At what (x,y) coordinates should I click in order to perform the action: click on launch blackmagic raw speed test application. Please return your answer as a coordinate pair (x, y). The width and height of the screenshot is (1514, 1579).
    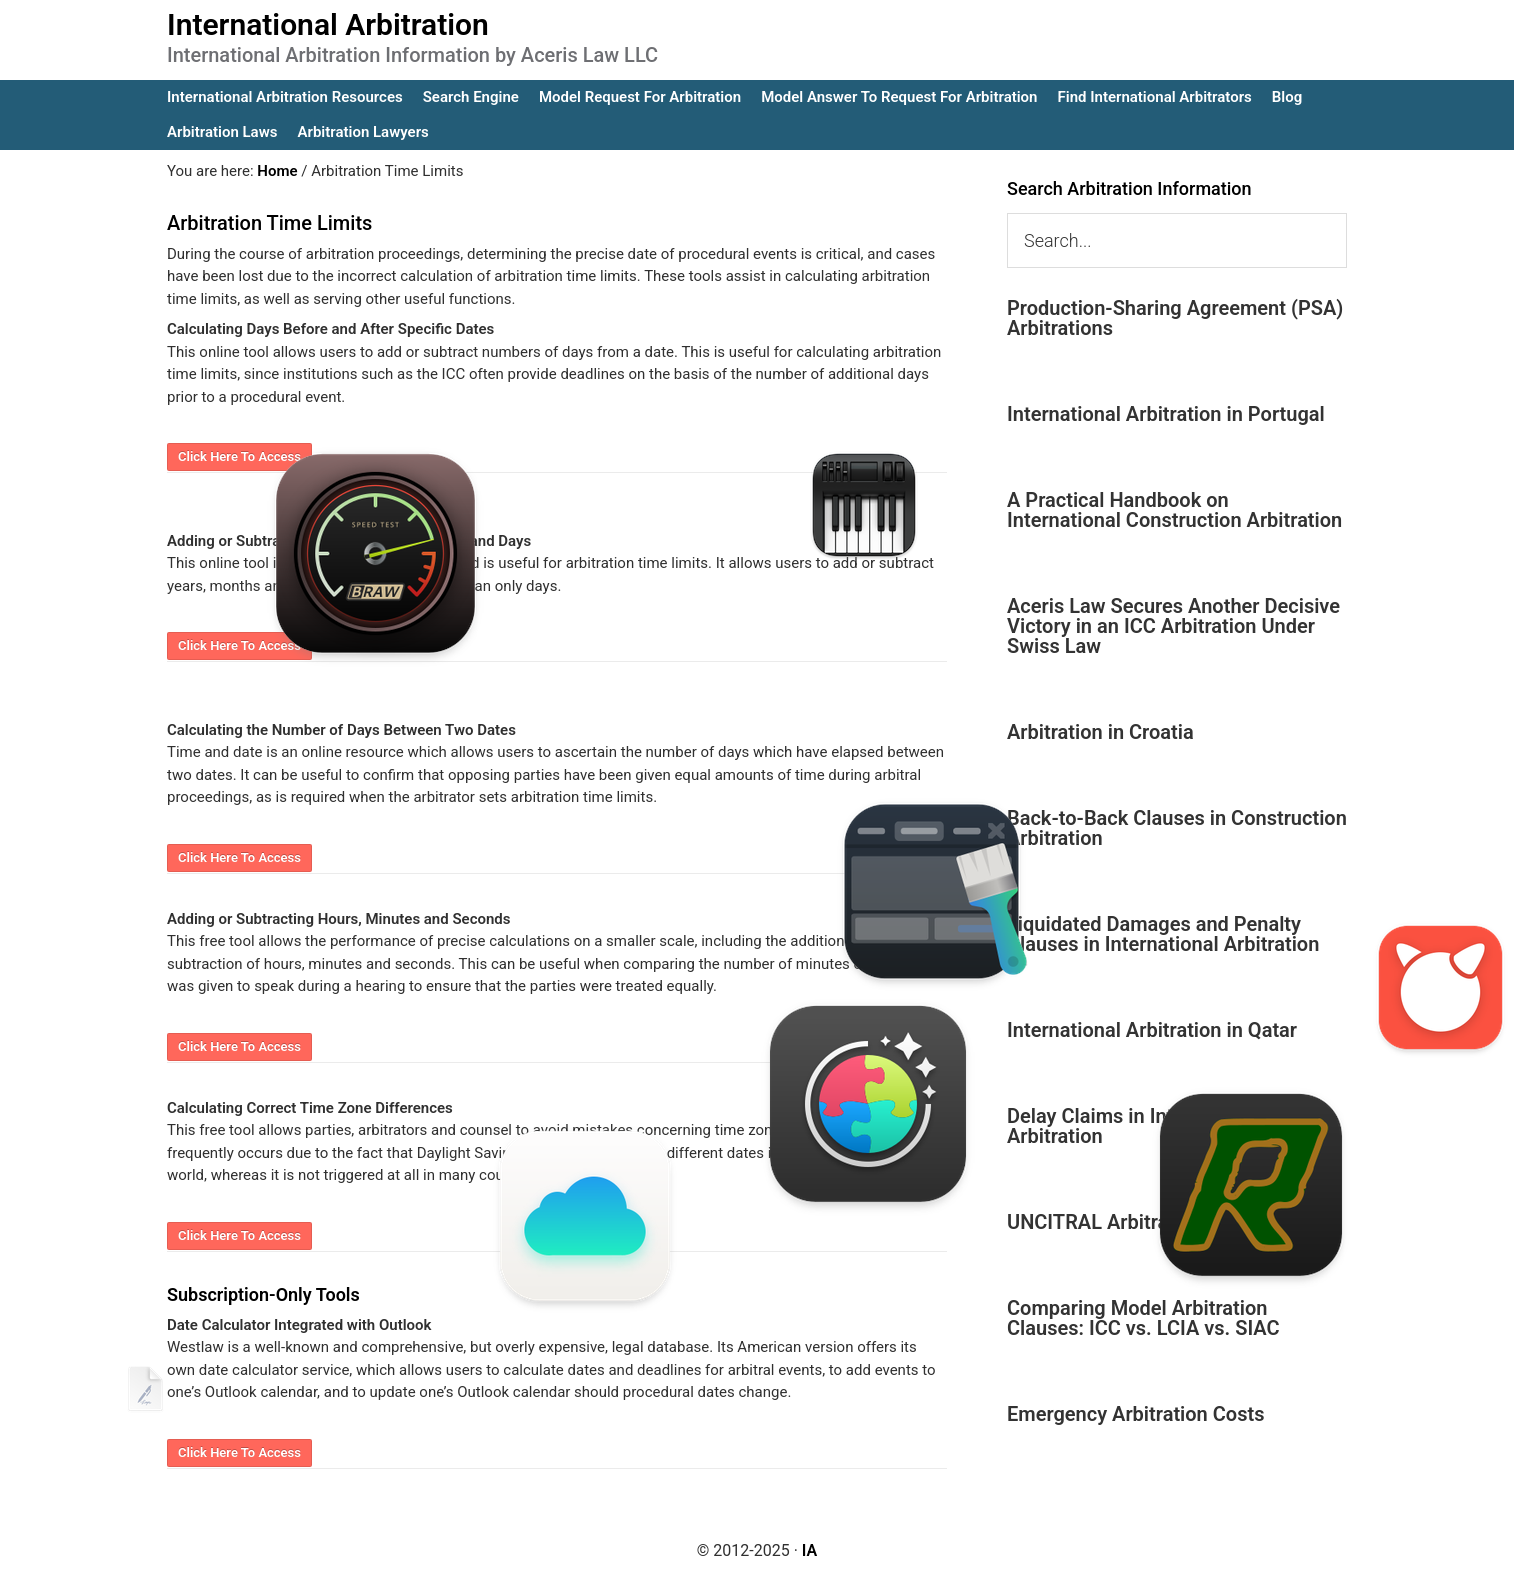
    Looking at the image, I should click on (375, 553).